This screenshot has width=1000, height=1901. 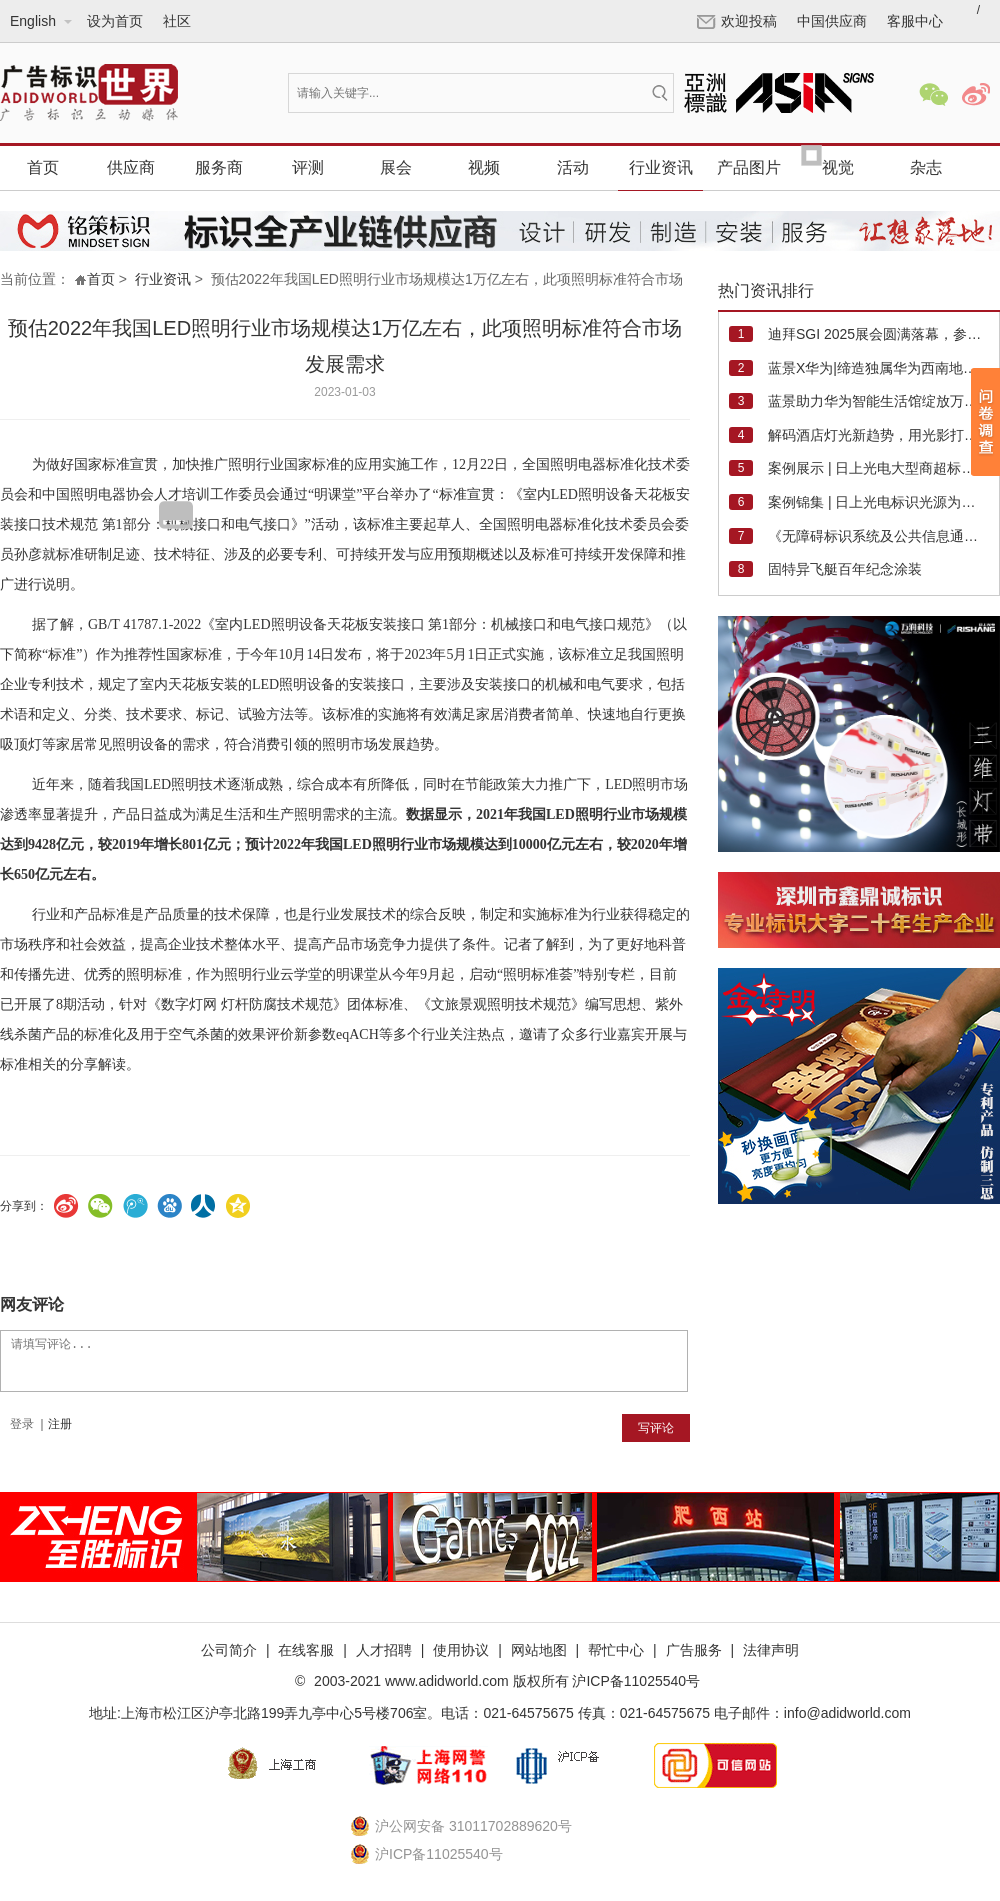 What do you see at coordinates (811, 155) in the screenshot?
I see `maximize the current window to full screen` at bounding box center [811, 155].